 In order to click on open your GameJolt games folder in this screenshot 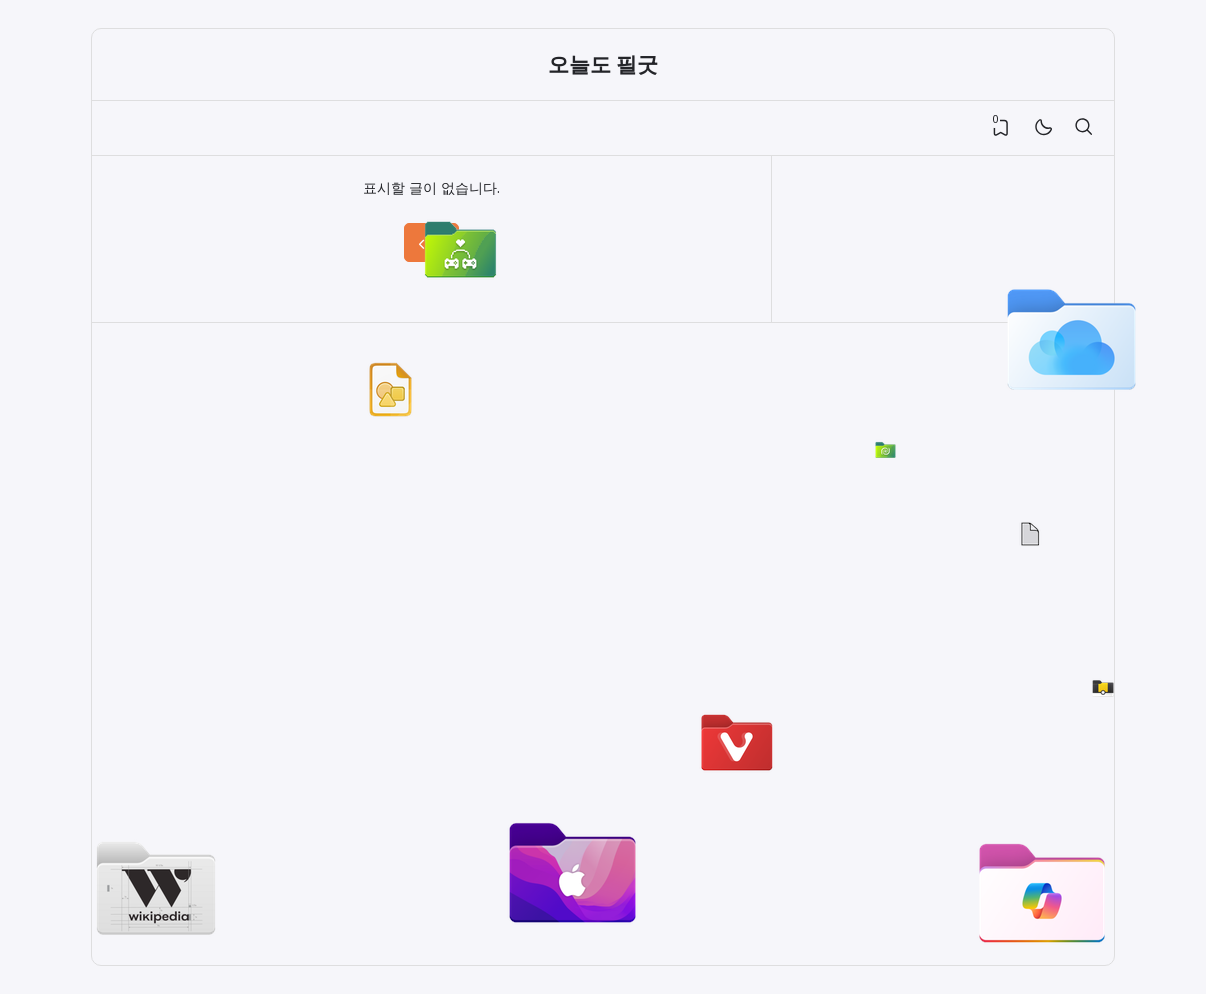, I will do `click(460, 251)`.